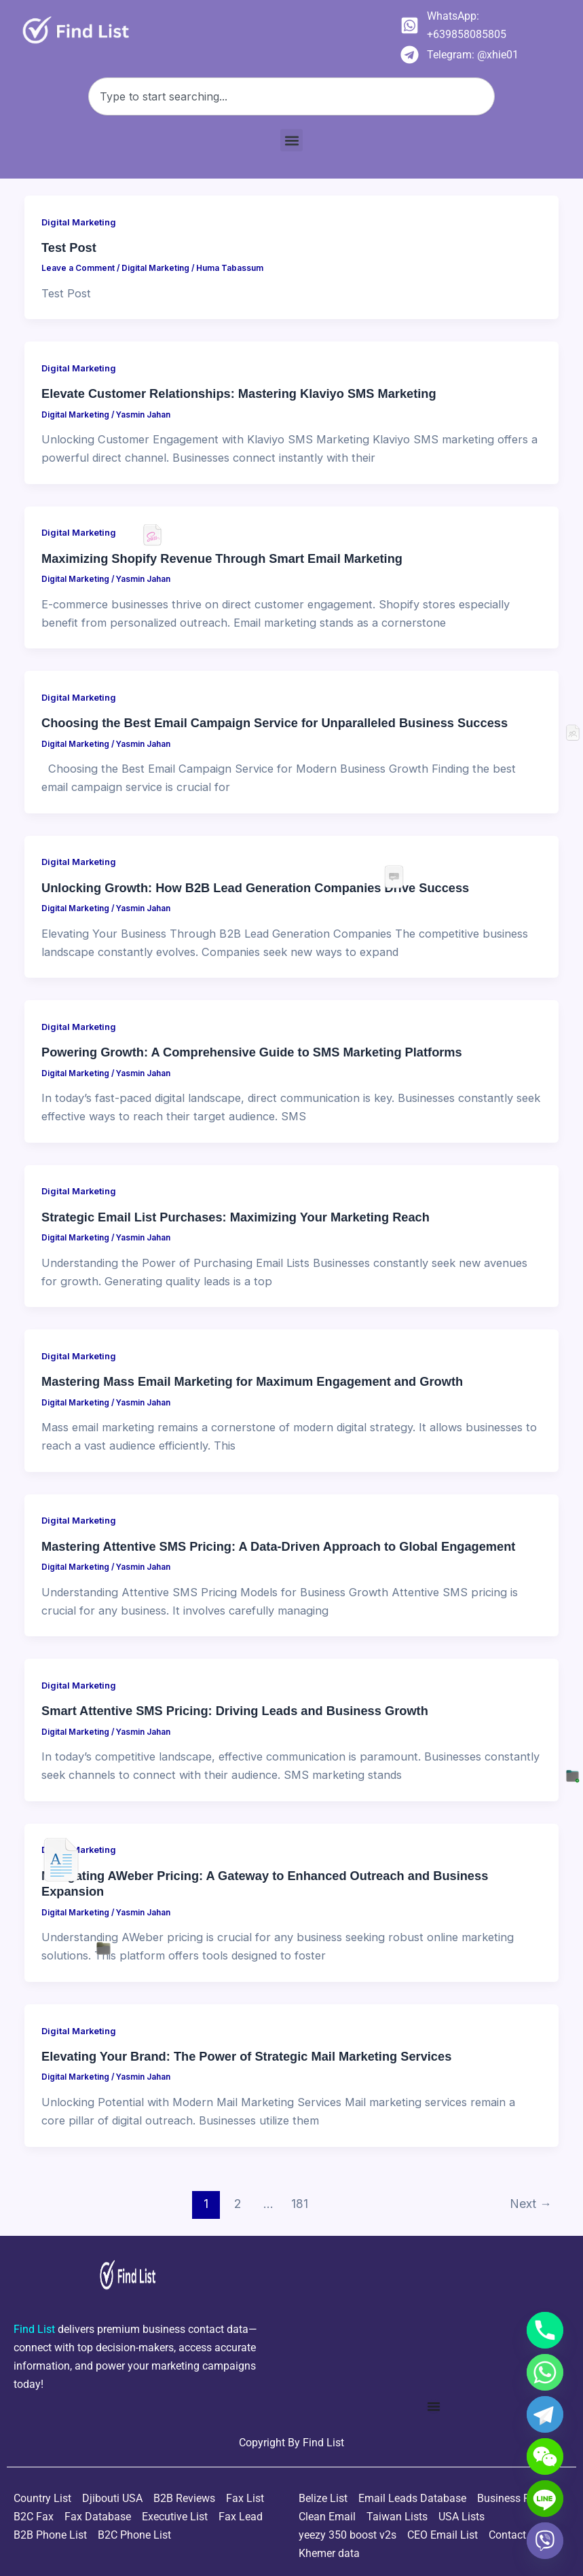  Describe the element at coordinates (394, 877) in the screenshot. I see `a SAMI subtitle or caption file` at that location.